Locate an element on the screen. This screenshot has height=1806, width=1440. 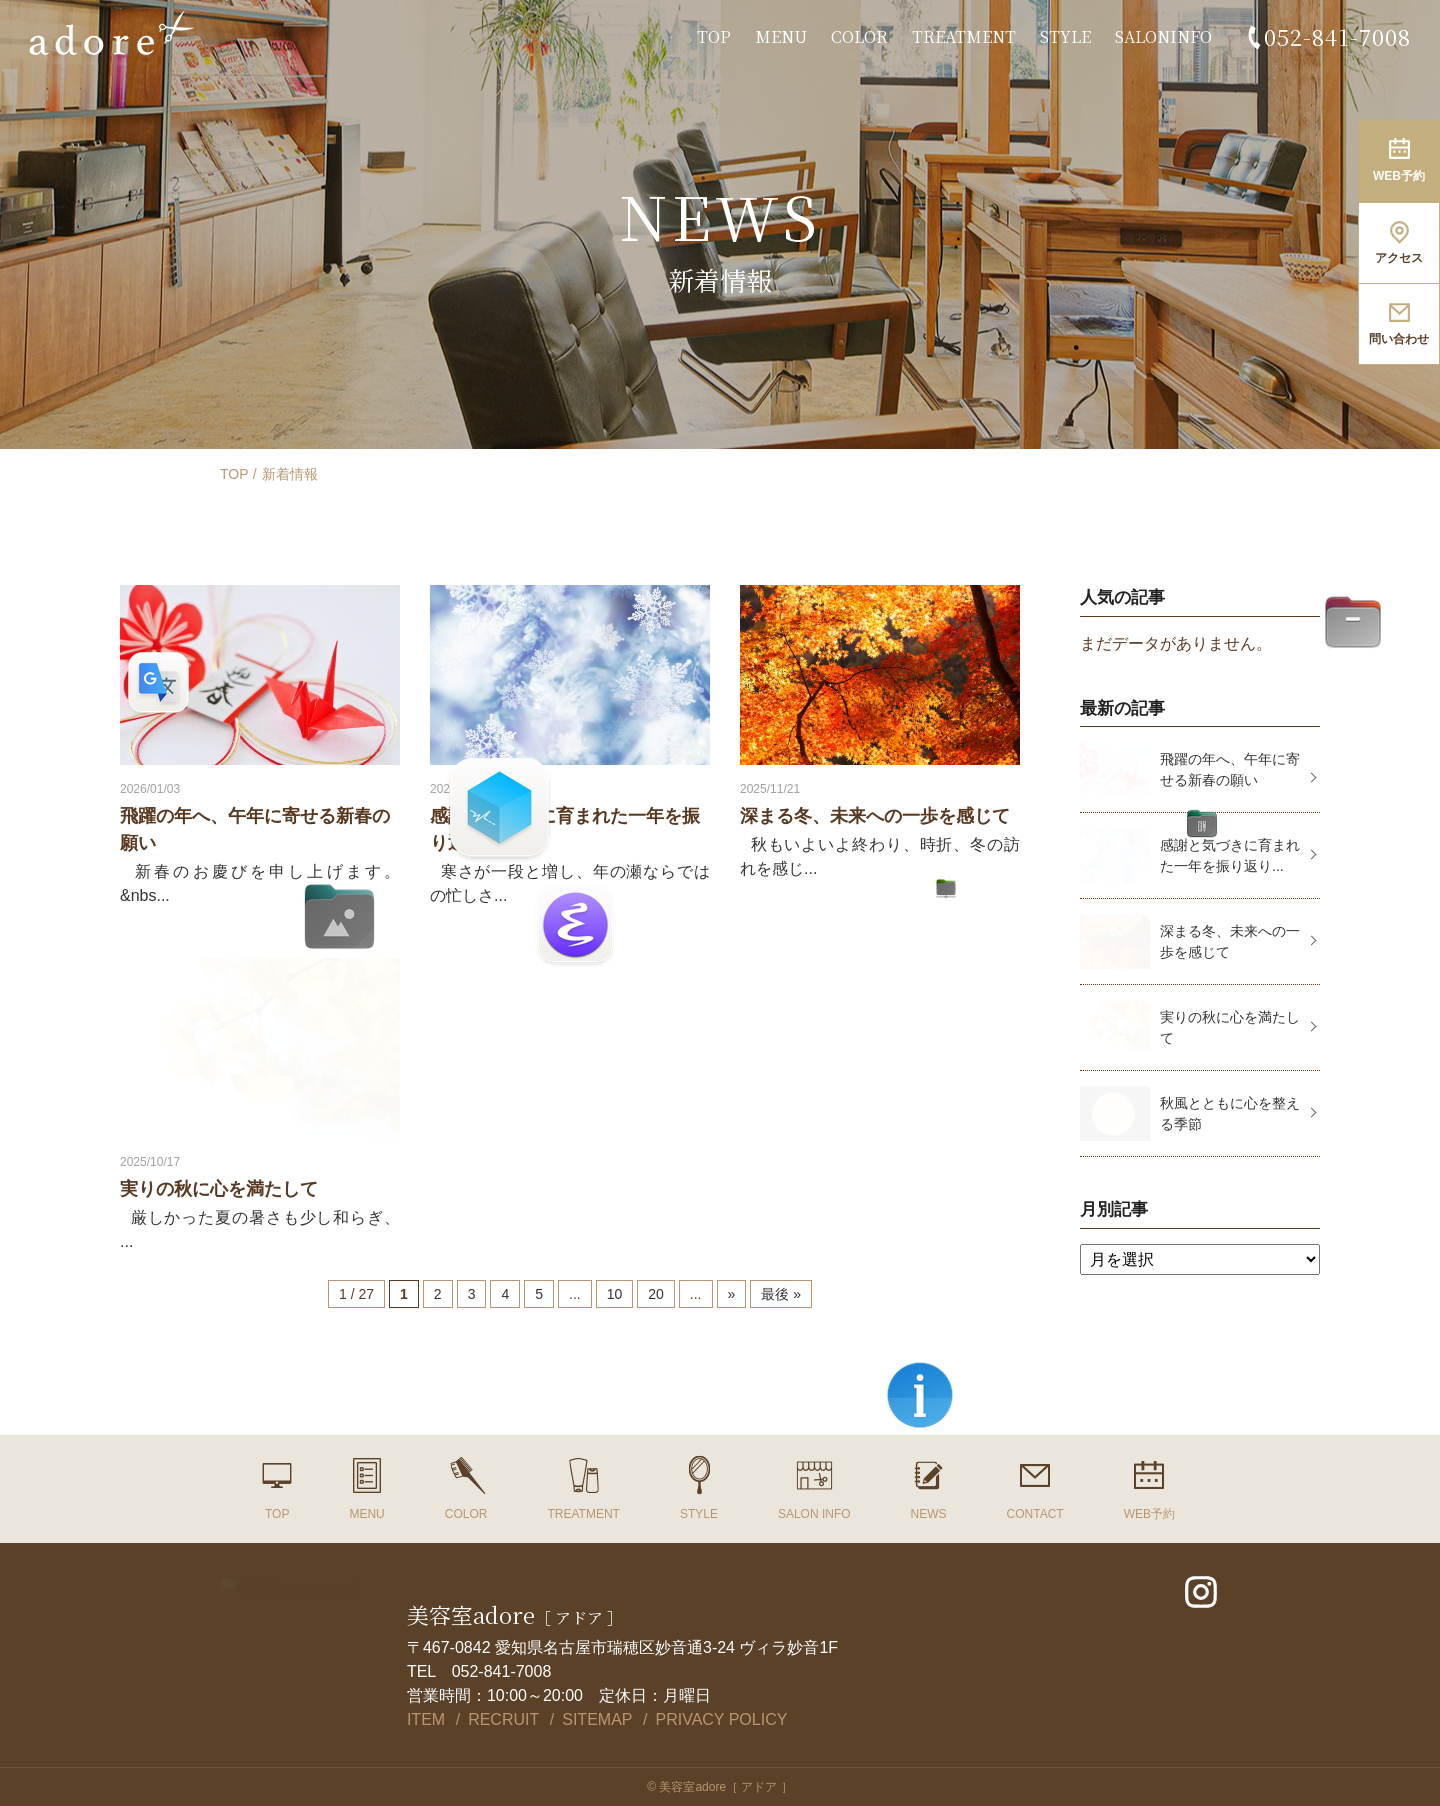
access a remote or network folder is located at coordinates (946, 888).